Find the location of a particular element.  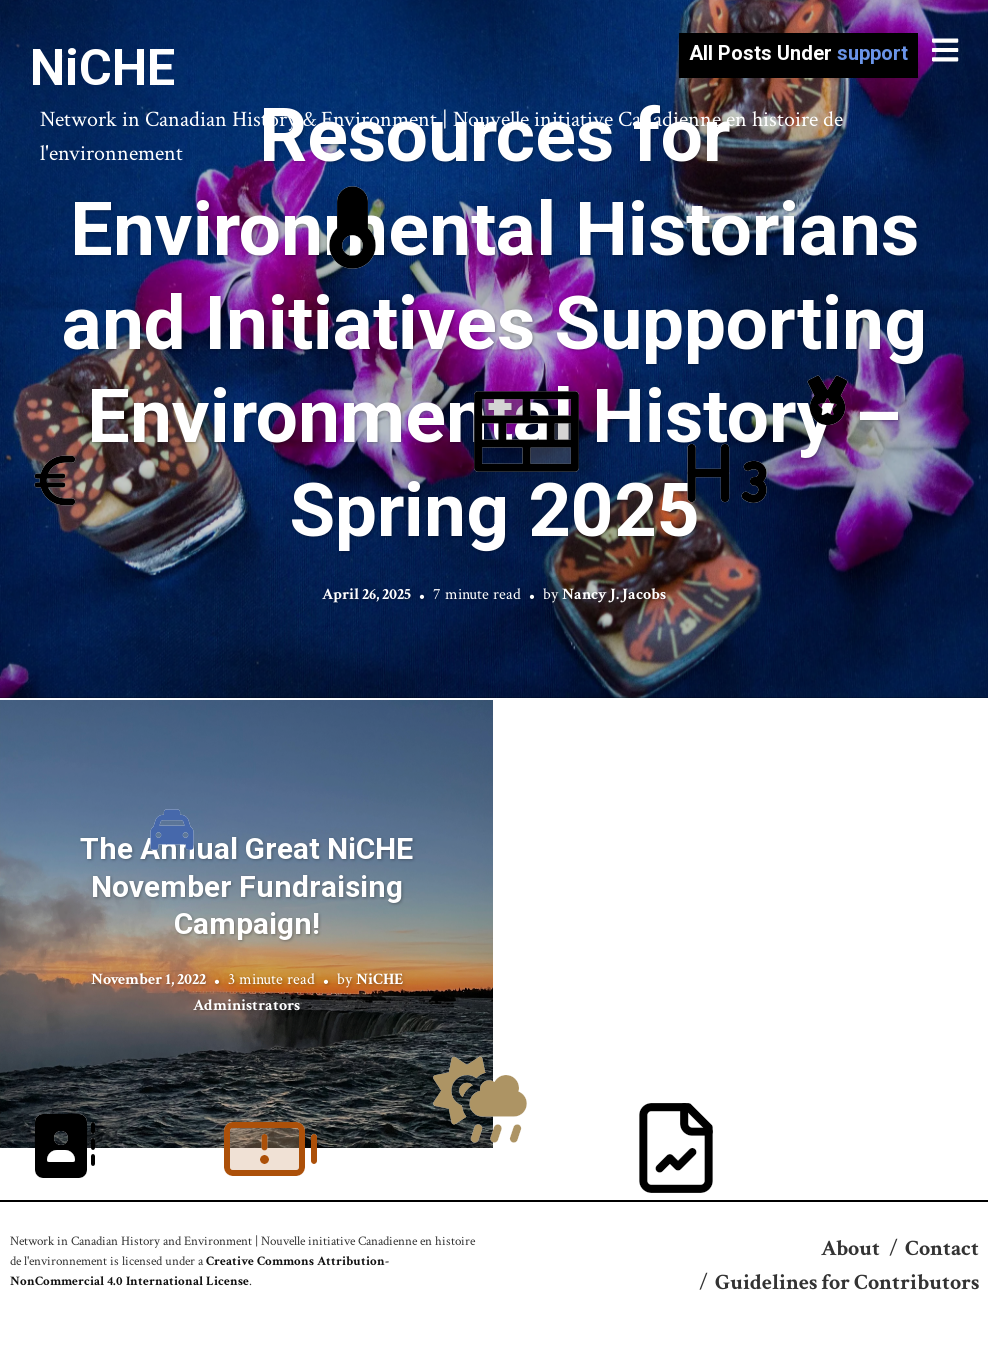

format text as heading level 3 is located at coordinates (725, 473).